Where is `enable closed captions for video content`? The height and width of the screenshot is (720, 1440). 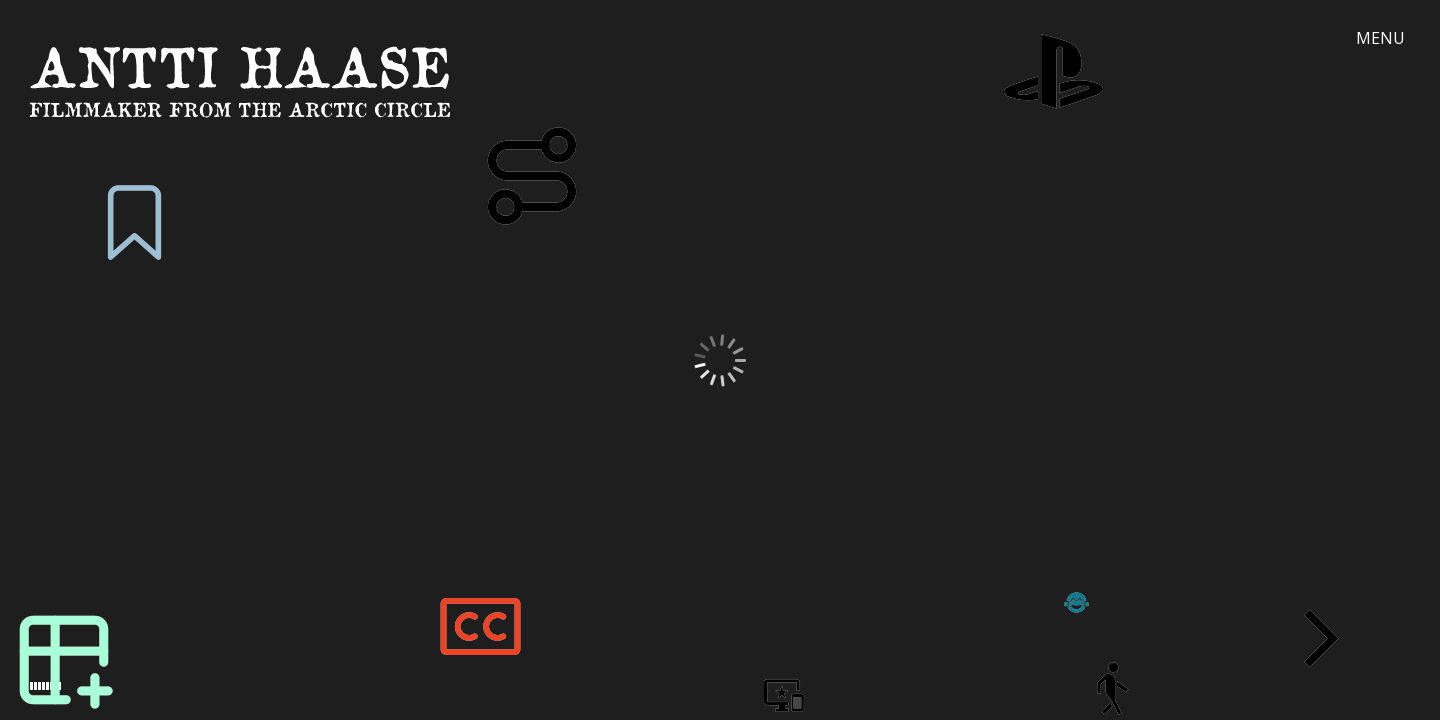 enable closed captions for video content is located at coordinates (480, 626).